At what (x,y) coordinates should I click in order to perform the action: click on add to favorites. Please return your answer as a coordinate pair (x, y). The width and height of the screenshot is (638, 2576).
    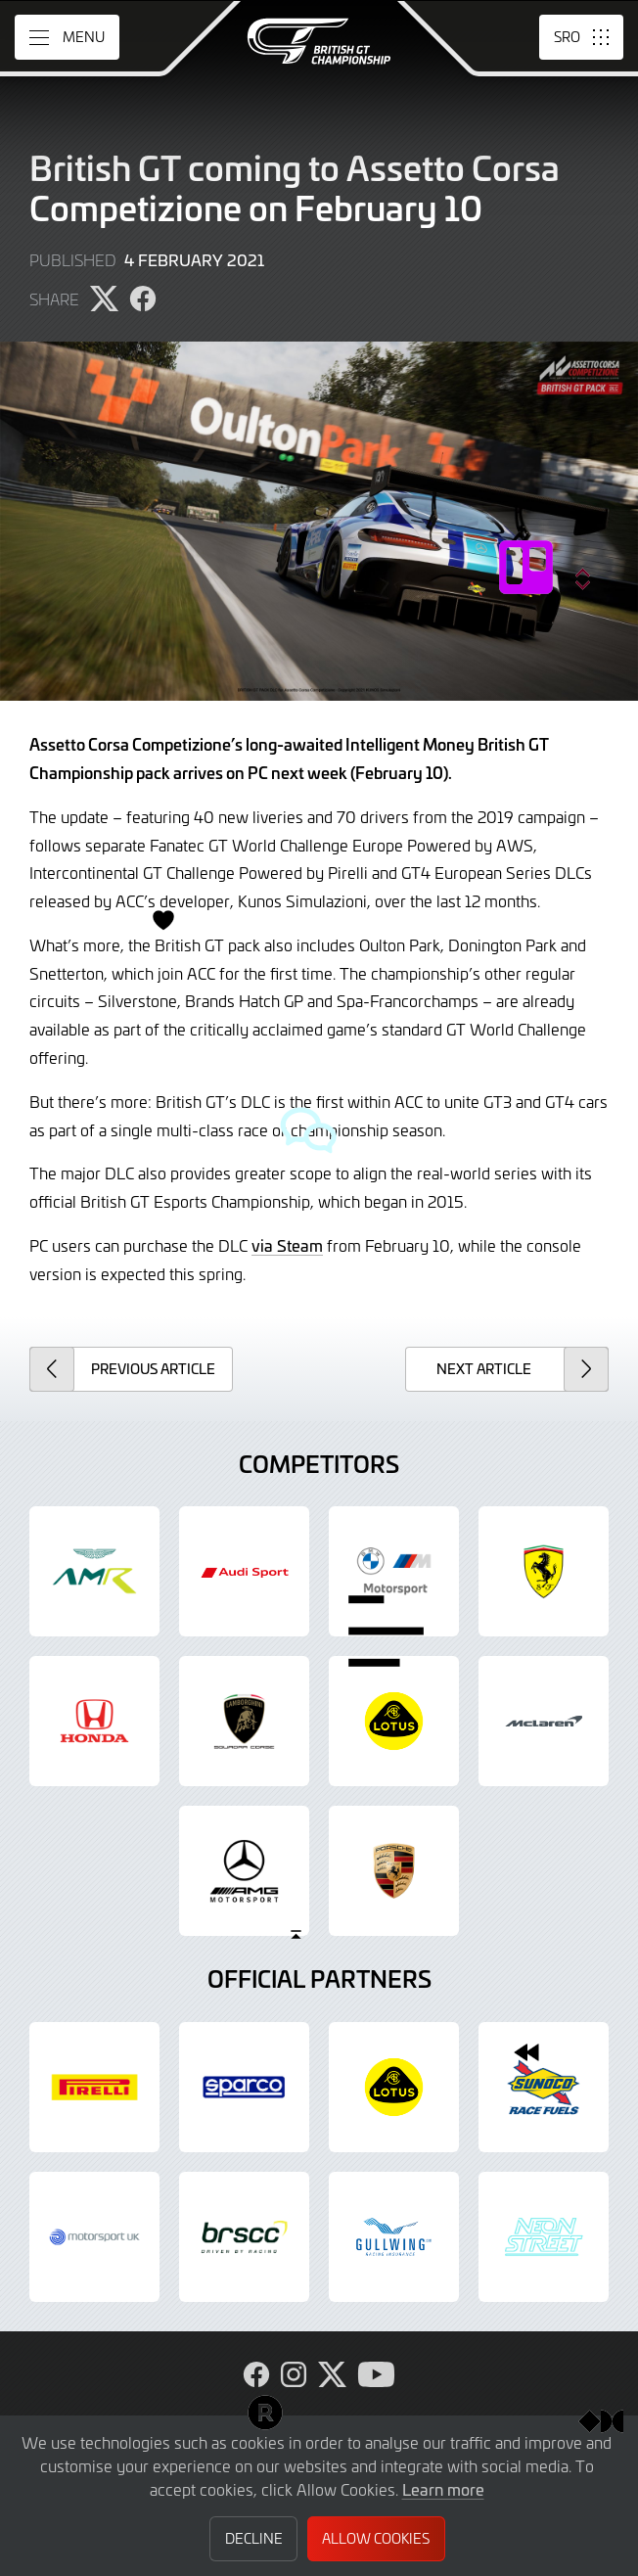
    Looking at the image, I should click on (163, 920).